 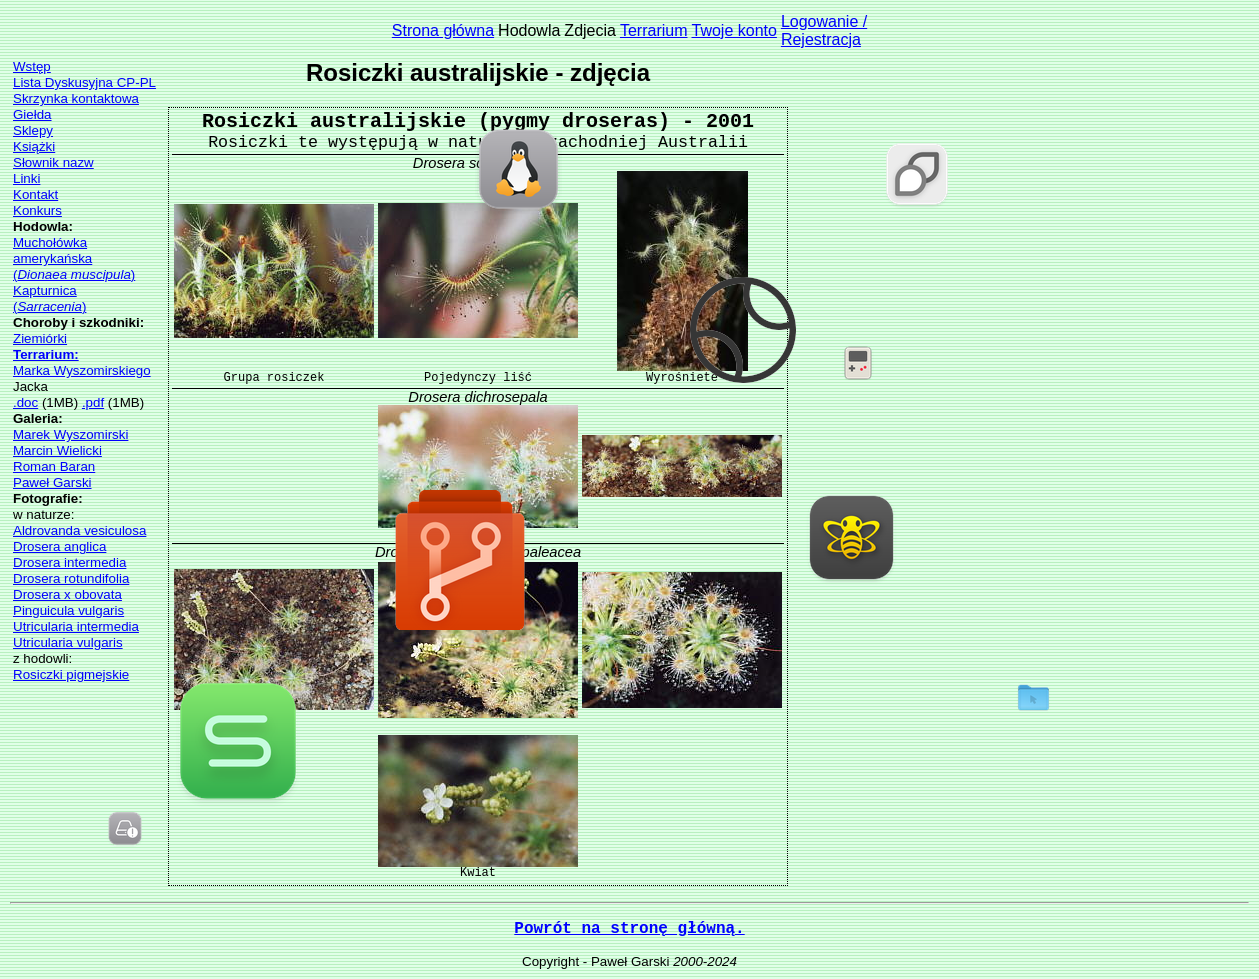 I want to click on open the games application, so click(x=858, y=363).